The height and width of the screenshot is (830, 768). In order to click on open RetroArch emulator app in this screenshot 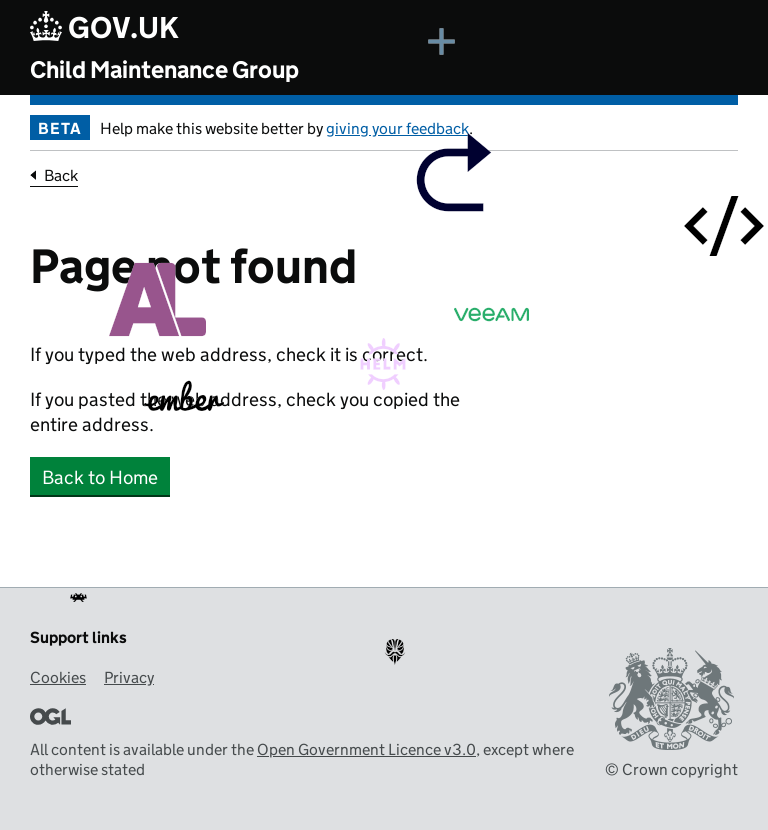, I will do `click(78, 597)`.